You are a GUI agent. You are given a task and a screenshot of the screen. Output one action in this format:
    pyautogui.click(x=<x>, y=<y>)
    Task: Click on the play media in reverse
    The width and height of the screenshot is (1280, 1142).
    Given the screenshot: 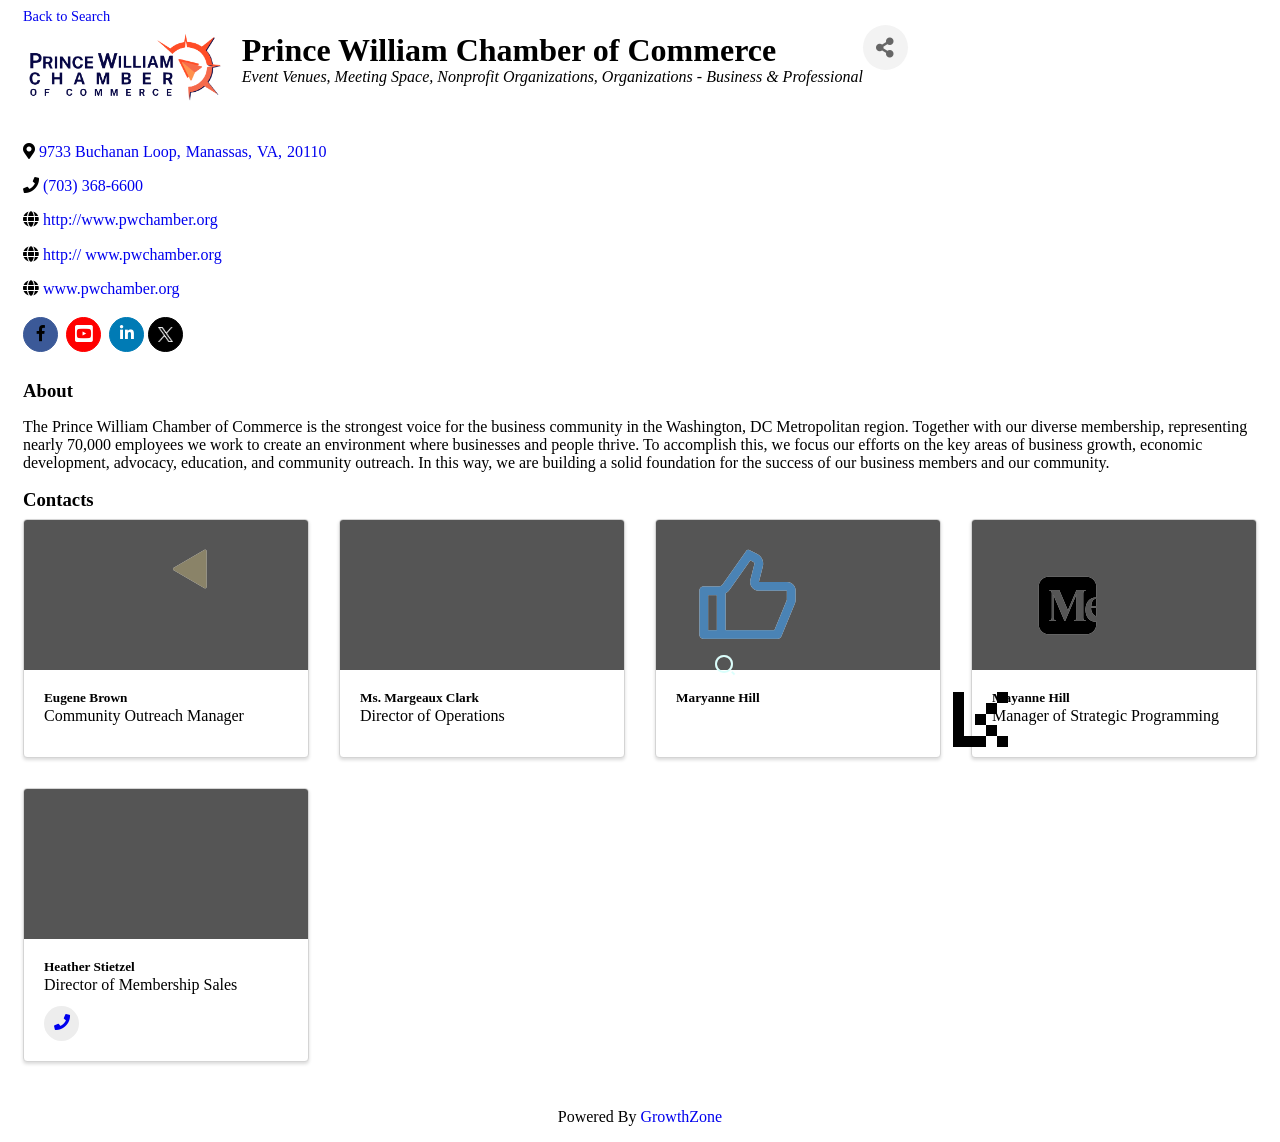 What is the action you would take?
    pyautogui.click(x=192, y=569)
    